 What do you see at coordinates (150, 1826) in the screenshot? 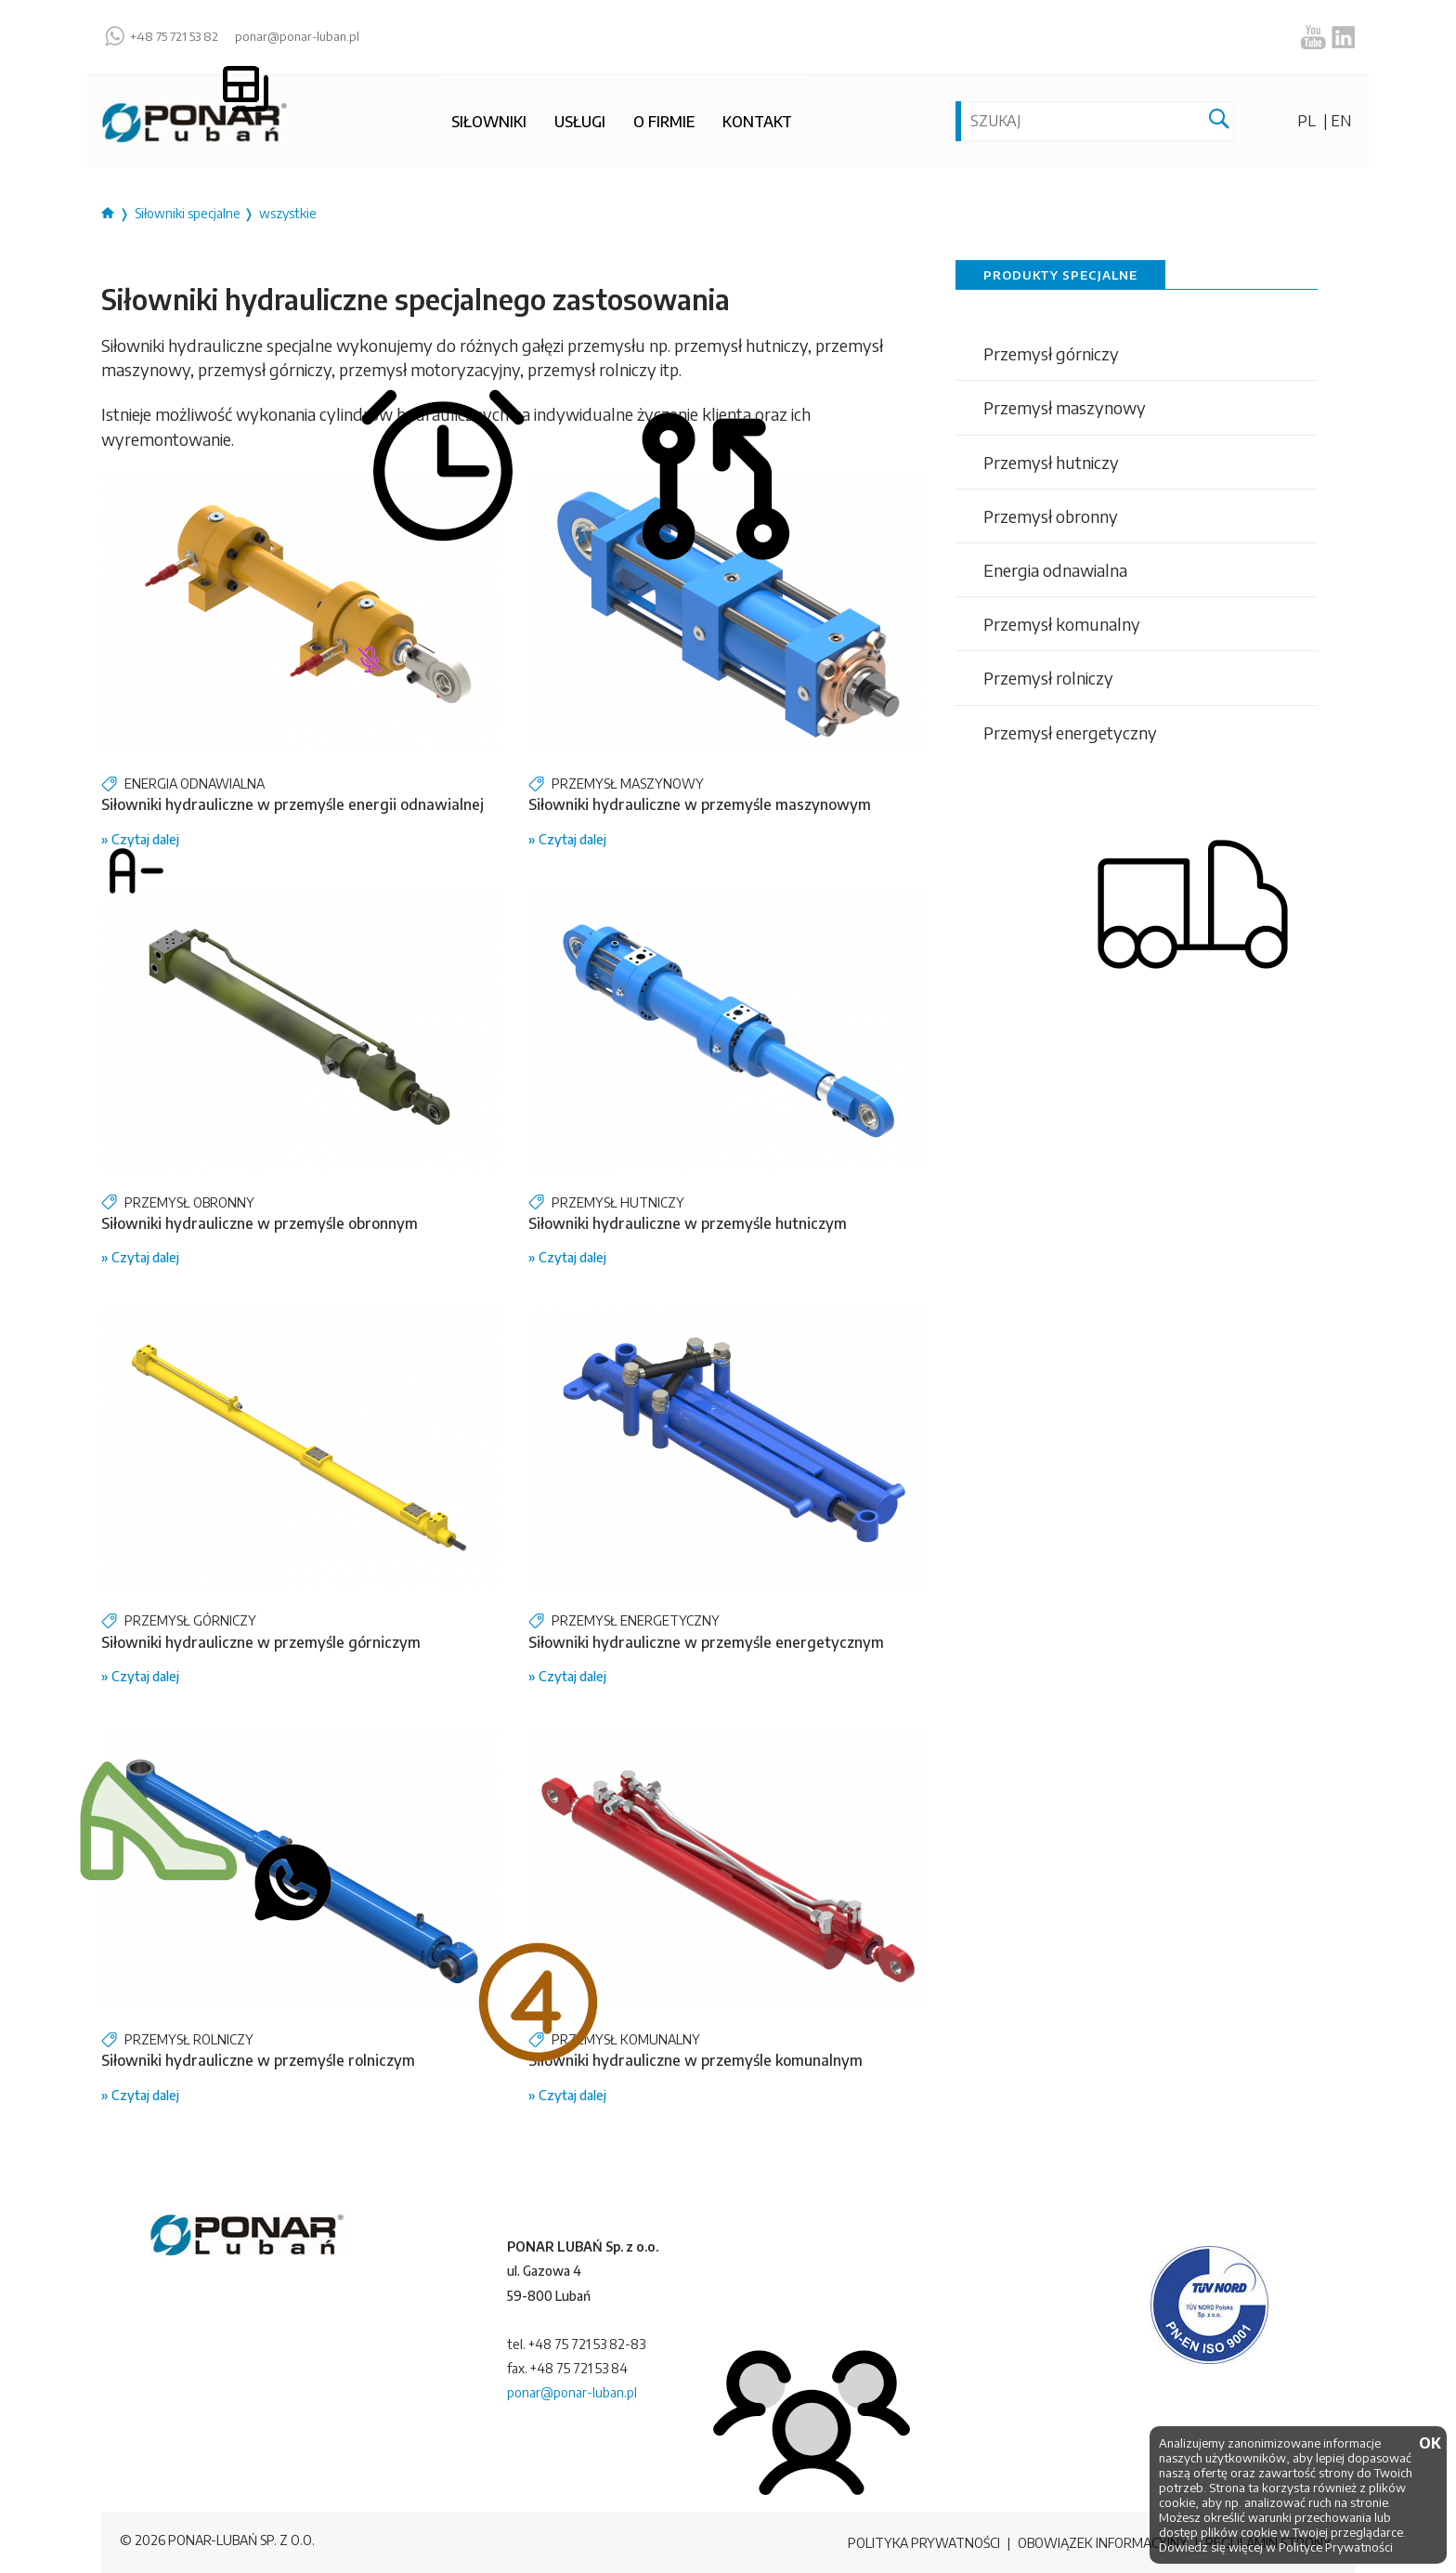
I see `browse women's footwear category` at bounding box center [150, 1826].